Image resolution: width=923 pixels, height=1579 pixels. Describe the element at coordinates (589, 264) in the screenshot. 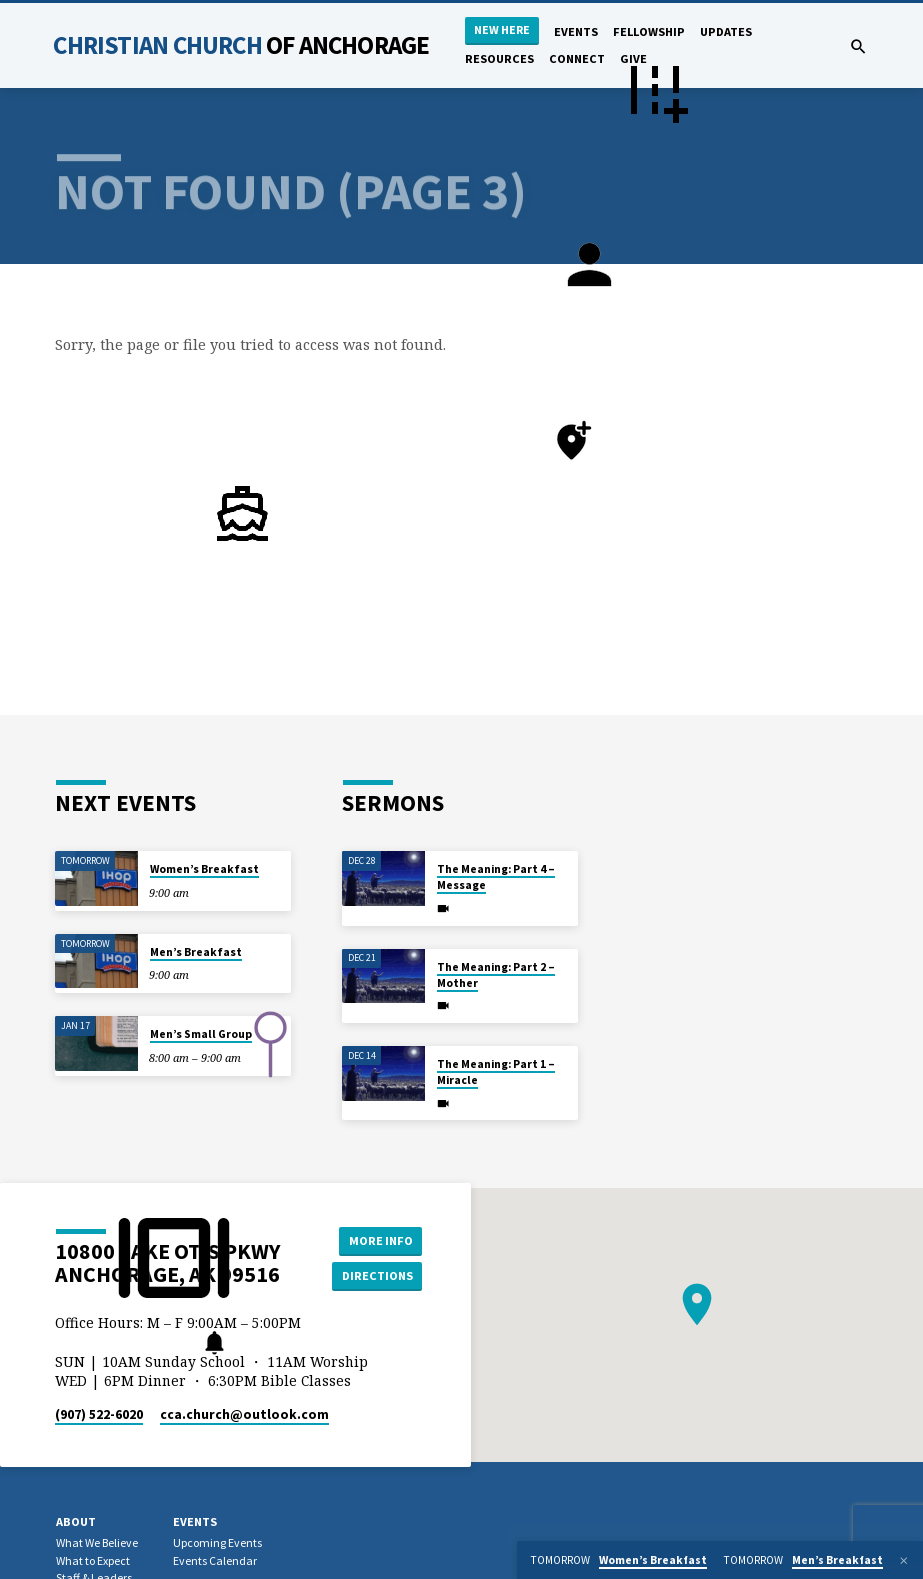

I see `view your profile` at that location.